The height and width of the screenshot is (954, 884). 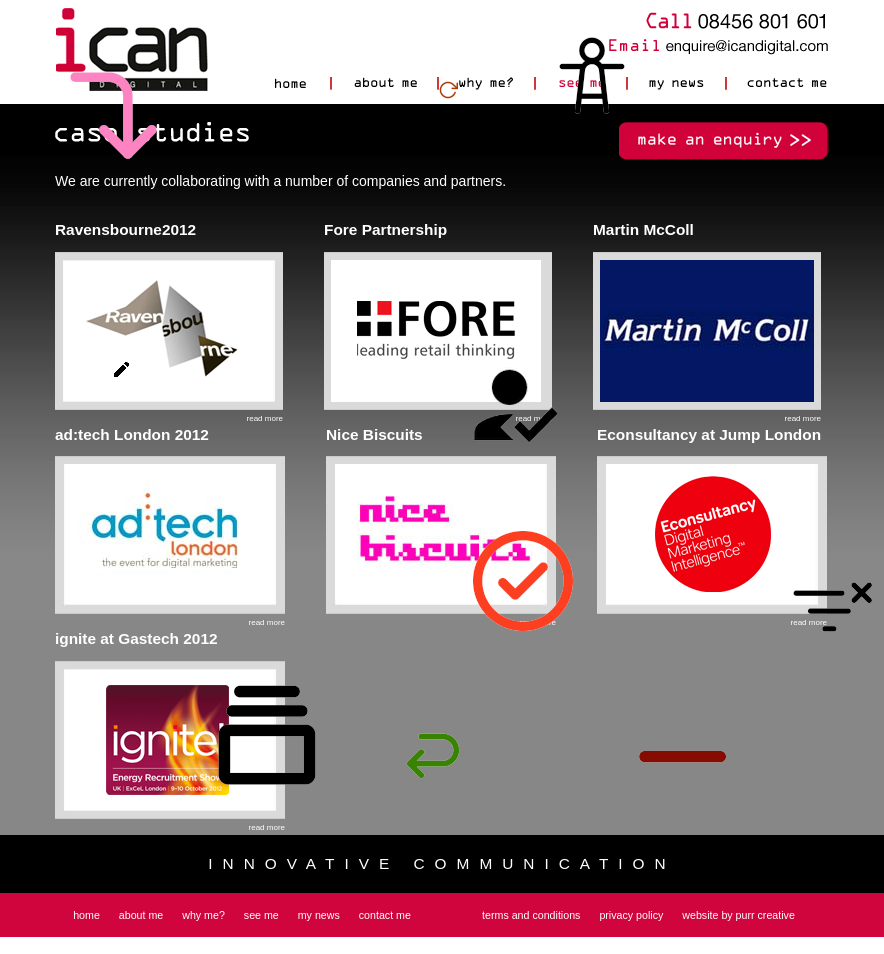 What do you see at coordinates (121, 369) in the screenshot?
I see `create or compose new content` at bounding box center [121, 369].